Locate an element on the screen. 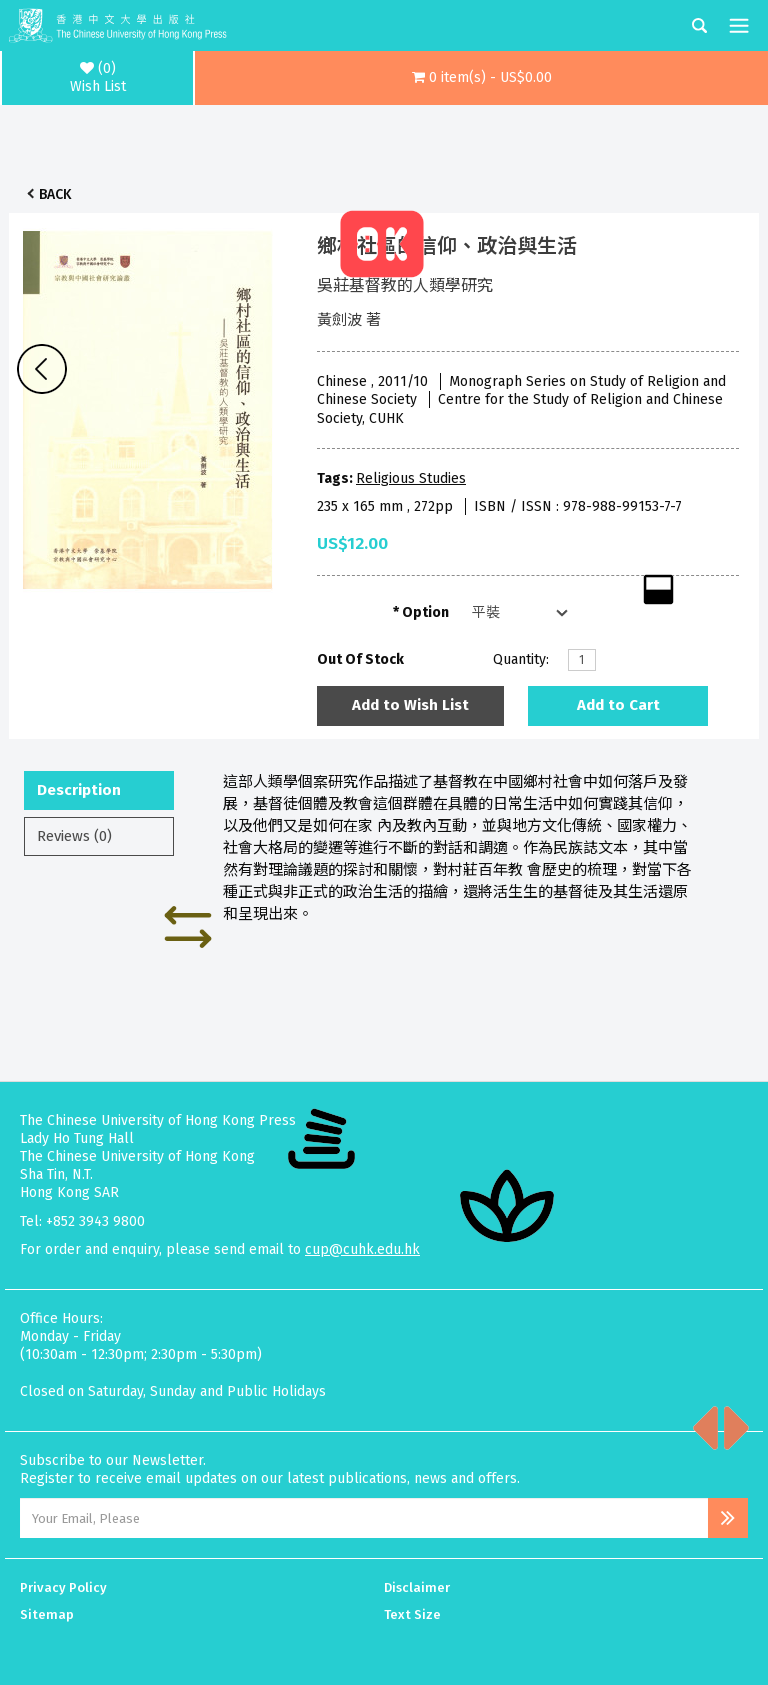 This screenshot has height=1685, width=768. swap or exchange items is located at coordinates (188, 927).